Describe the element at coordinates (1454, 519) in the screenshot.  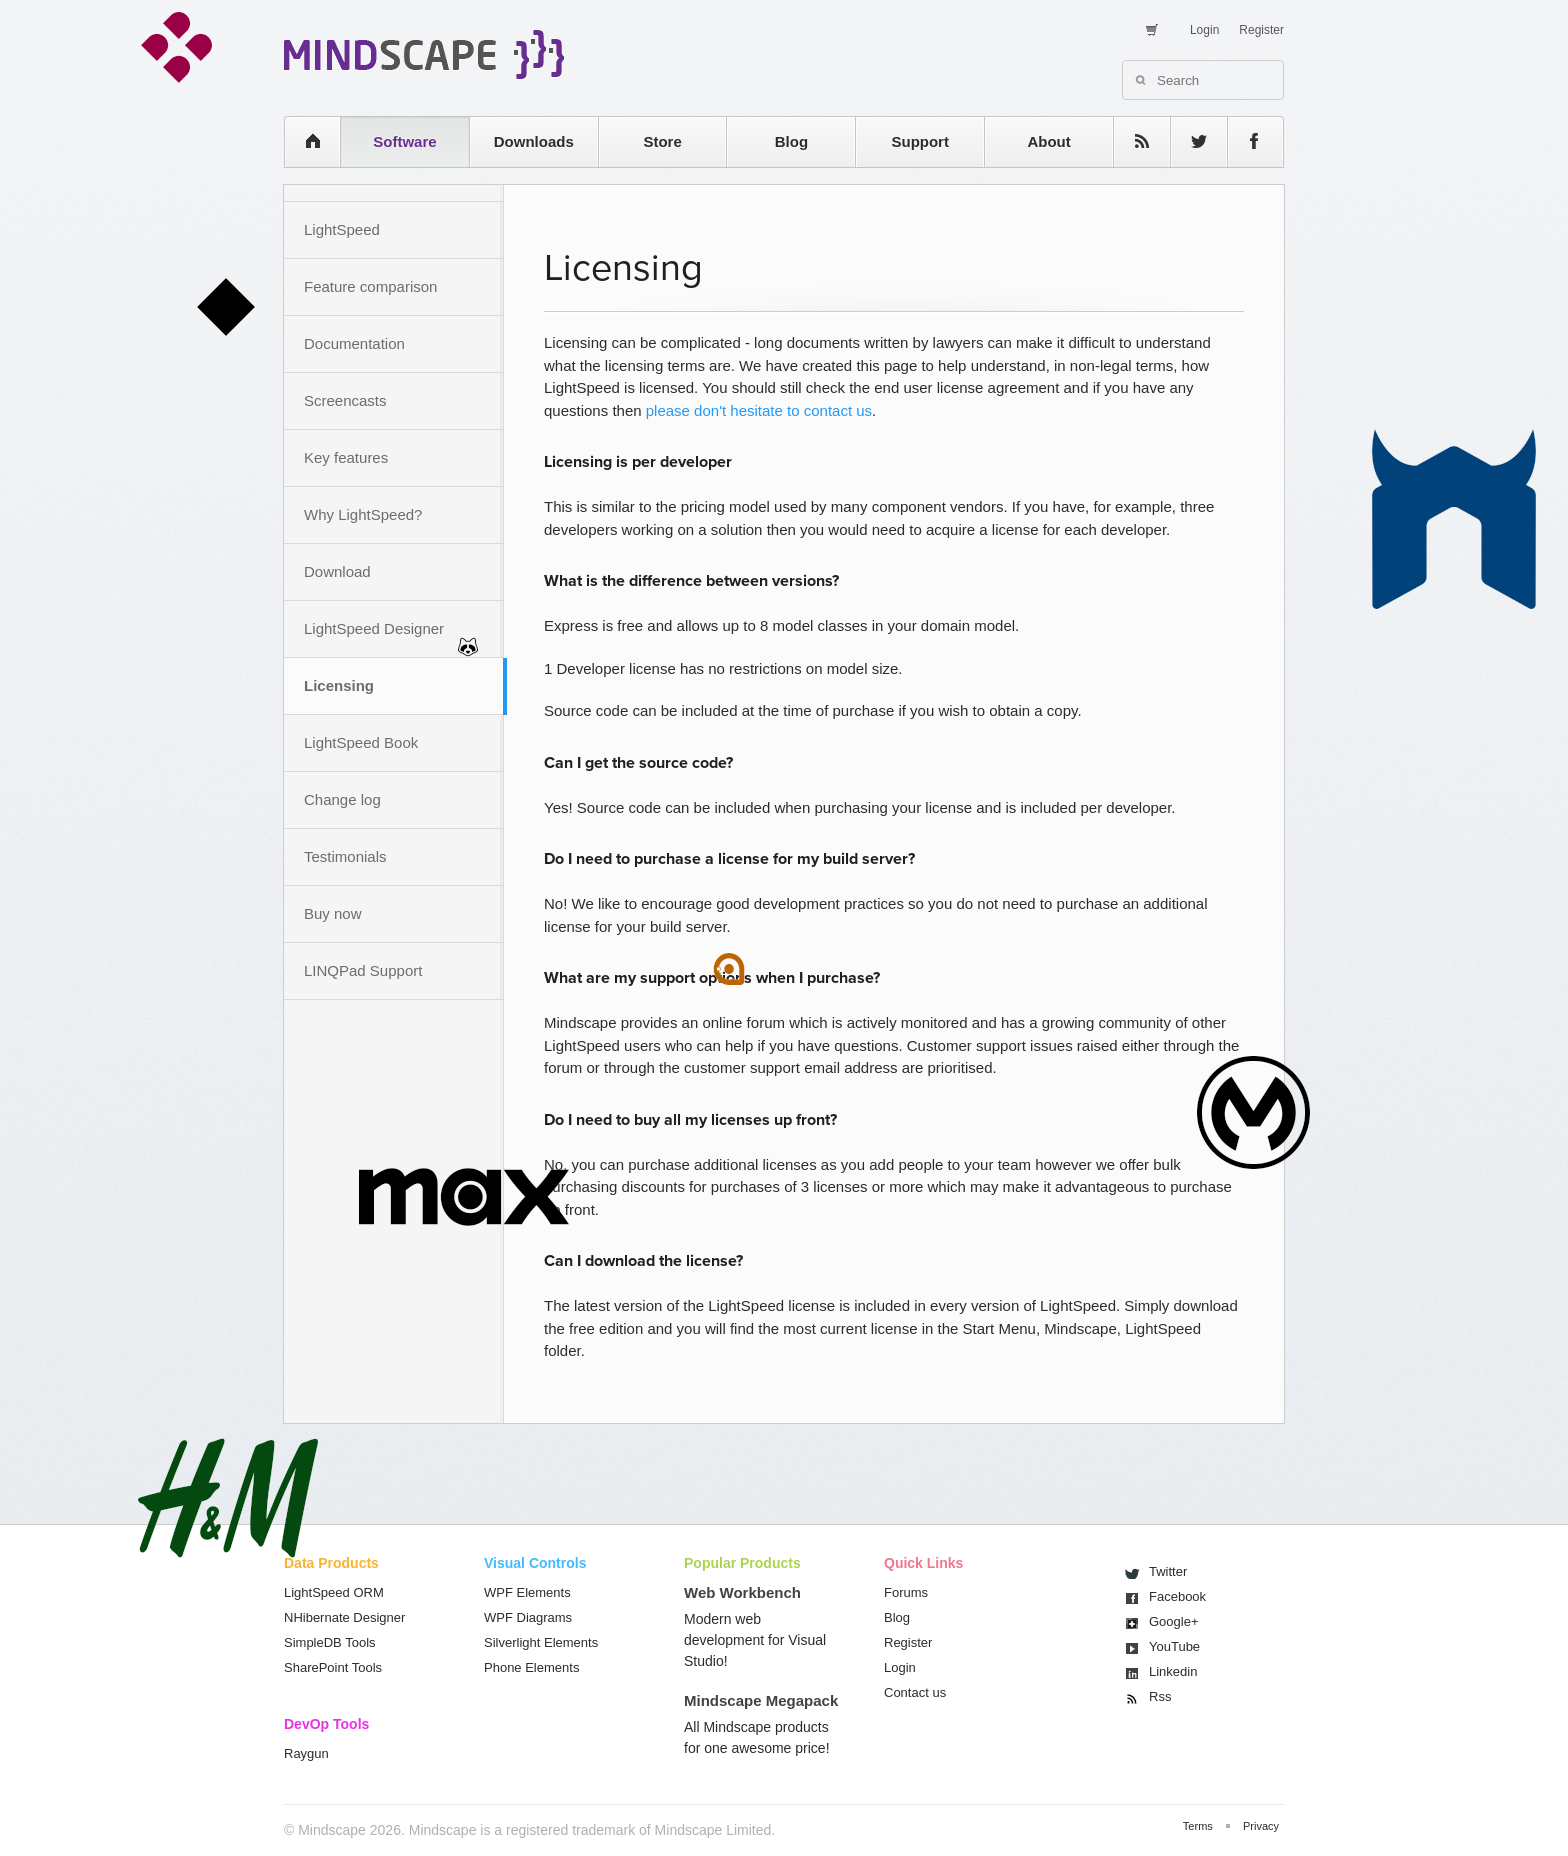
I see `nodemon development tool logo` at that location.